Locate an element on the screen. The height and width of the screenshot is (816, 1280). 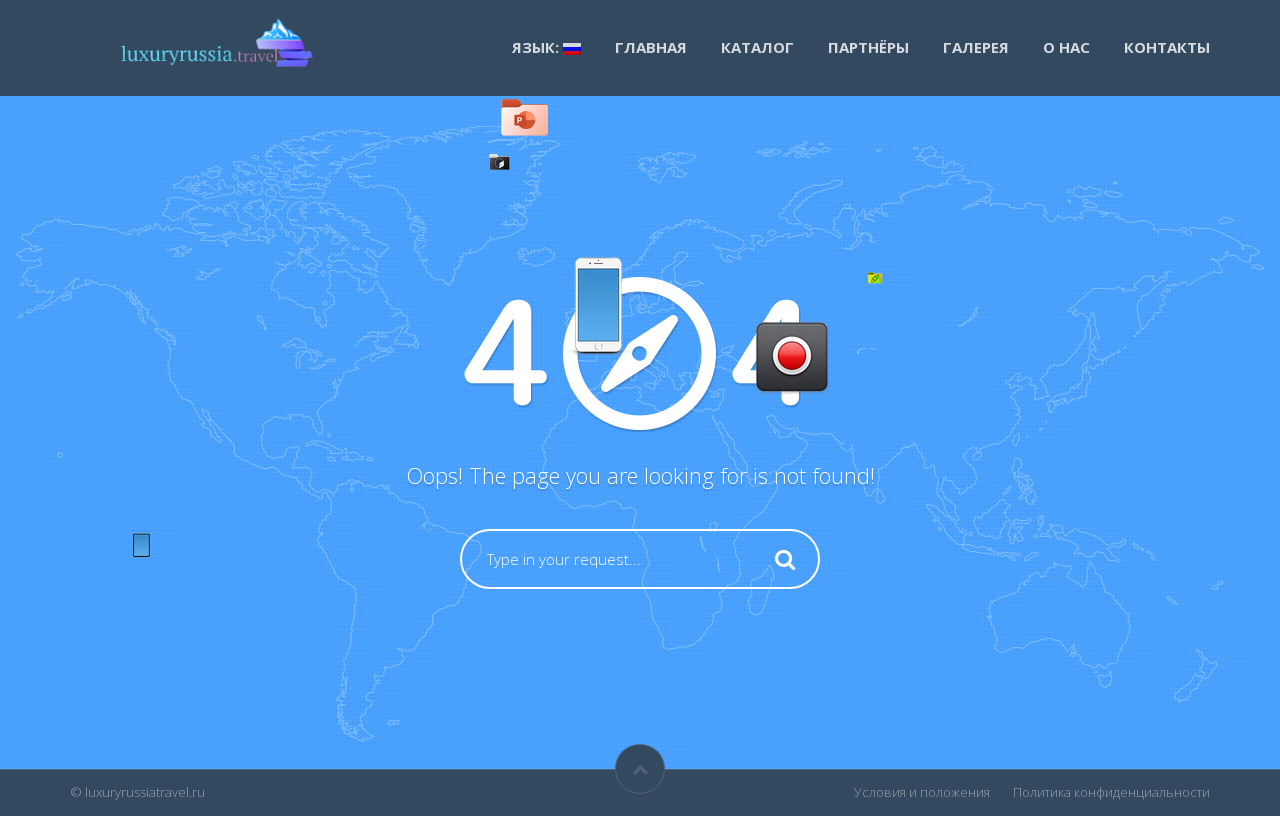
indicates a connected iPhone device is located at coordinates (598, 306).